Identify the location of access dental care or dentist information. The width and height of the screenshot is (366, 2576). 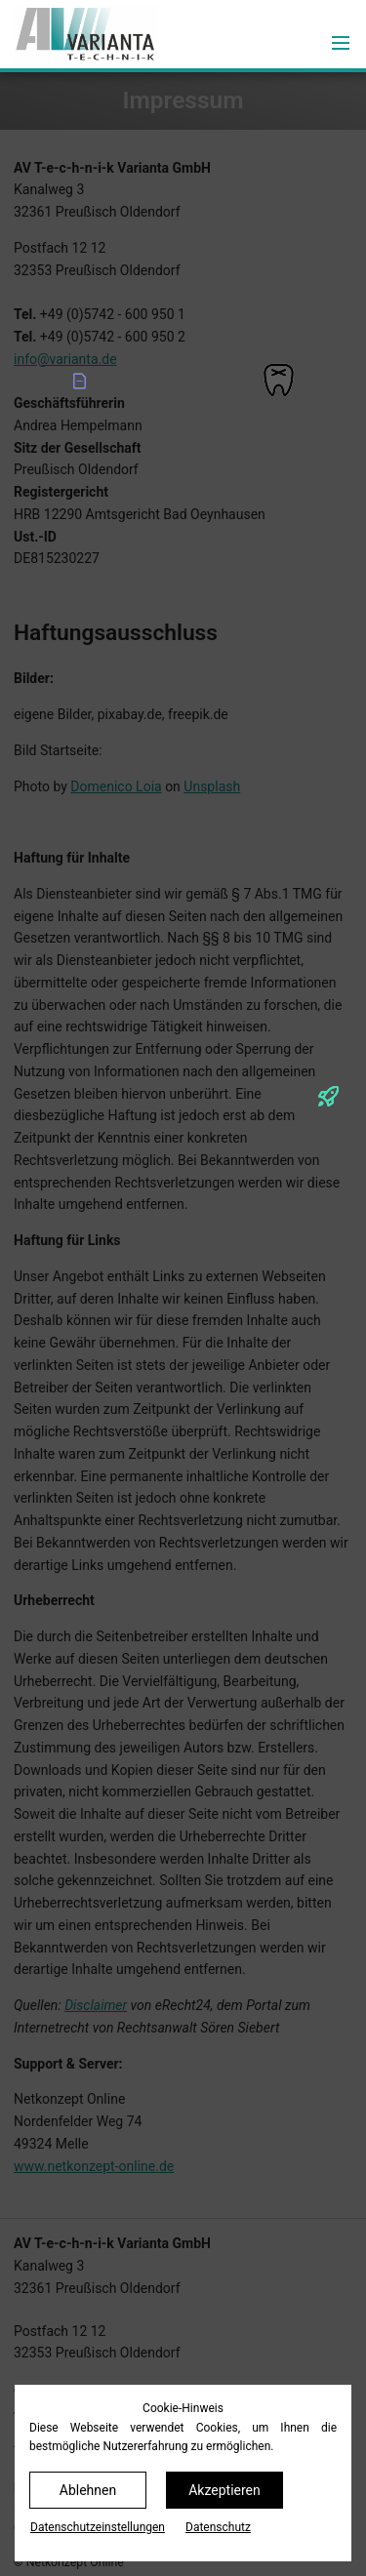
(278, 380).